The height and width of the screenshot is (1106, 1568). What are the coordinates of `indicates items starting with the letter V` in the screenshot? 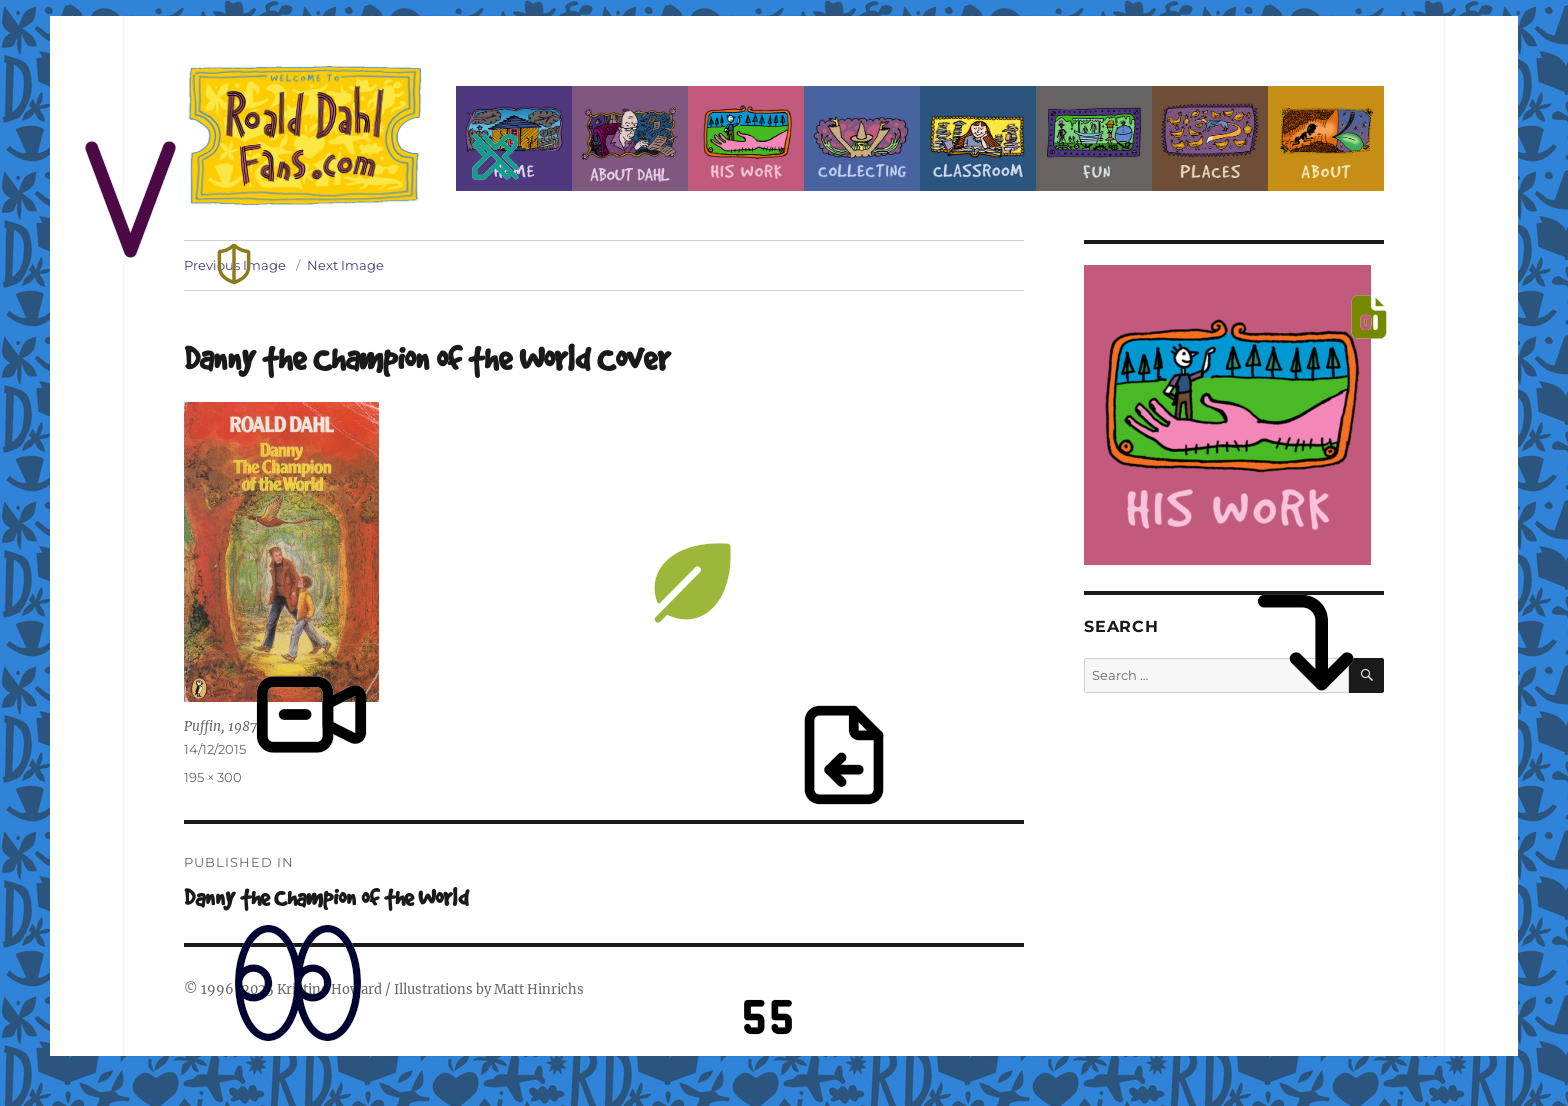 It's located at (130, 199).